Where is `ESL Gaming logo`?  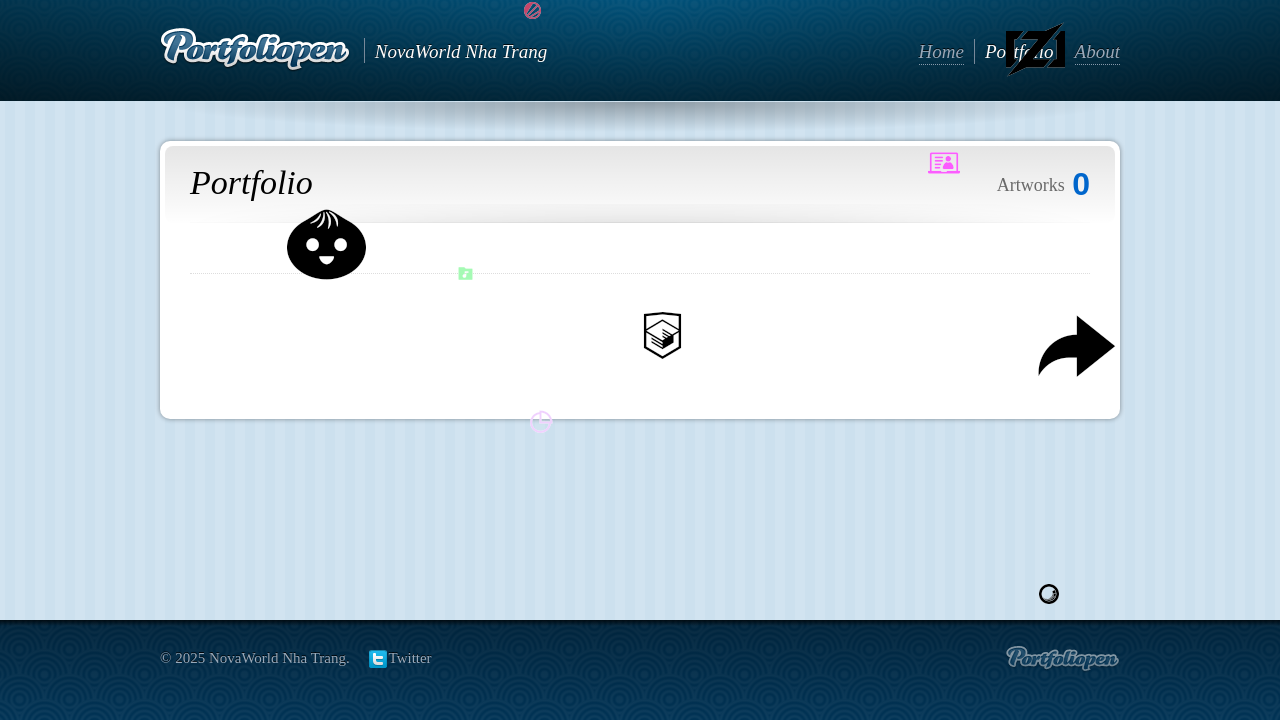 ESL Gaming logo is located at coordinates (532, 10).